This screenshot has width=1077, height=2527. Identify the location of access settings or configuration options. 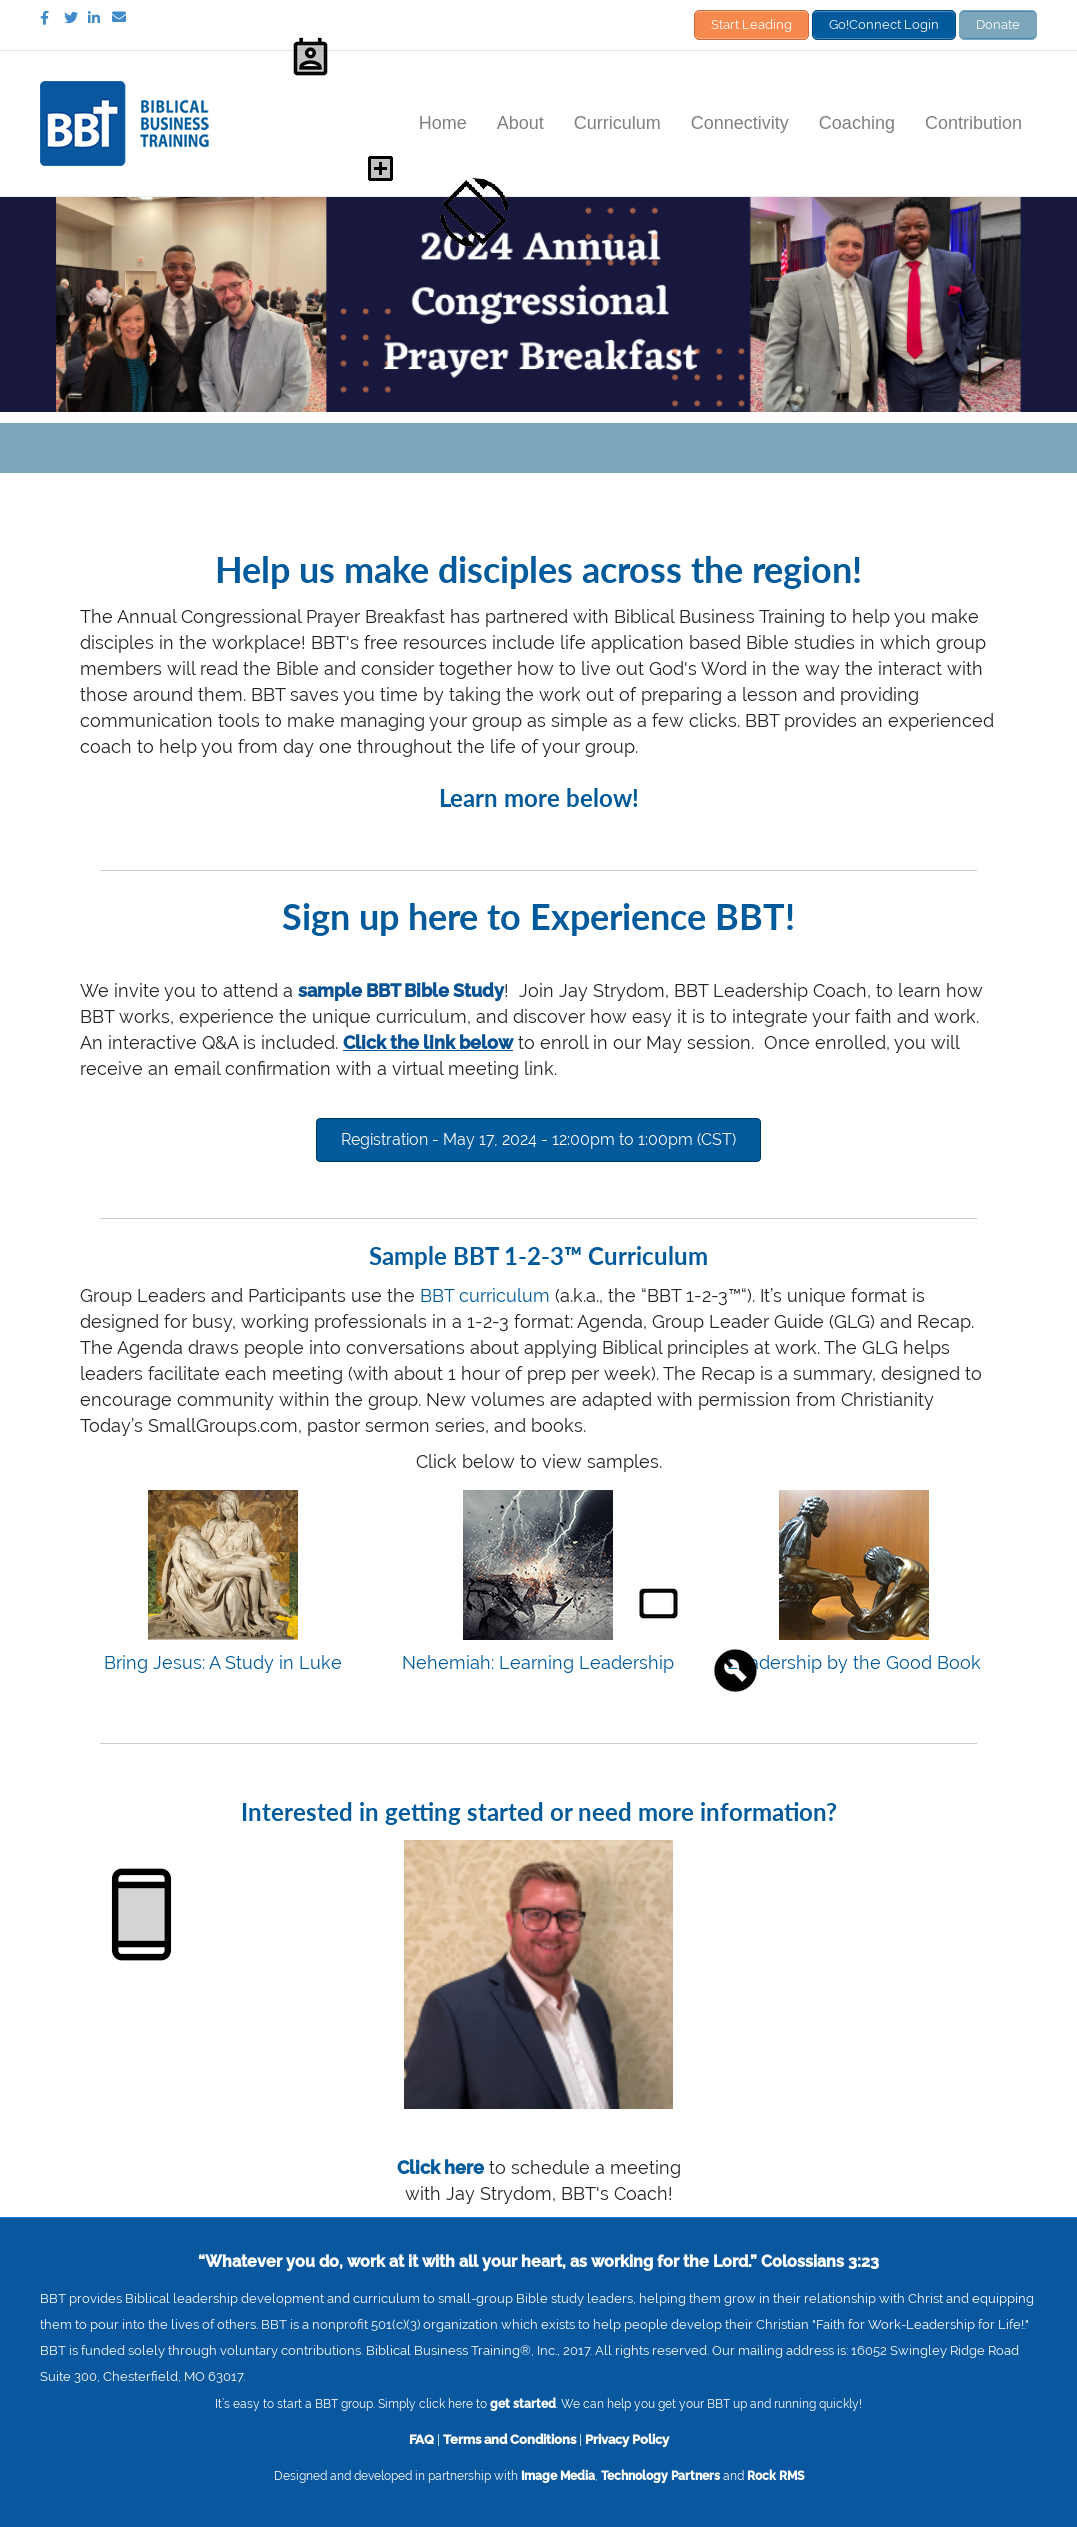
(735, 1670).